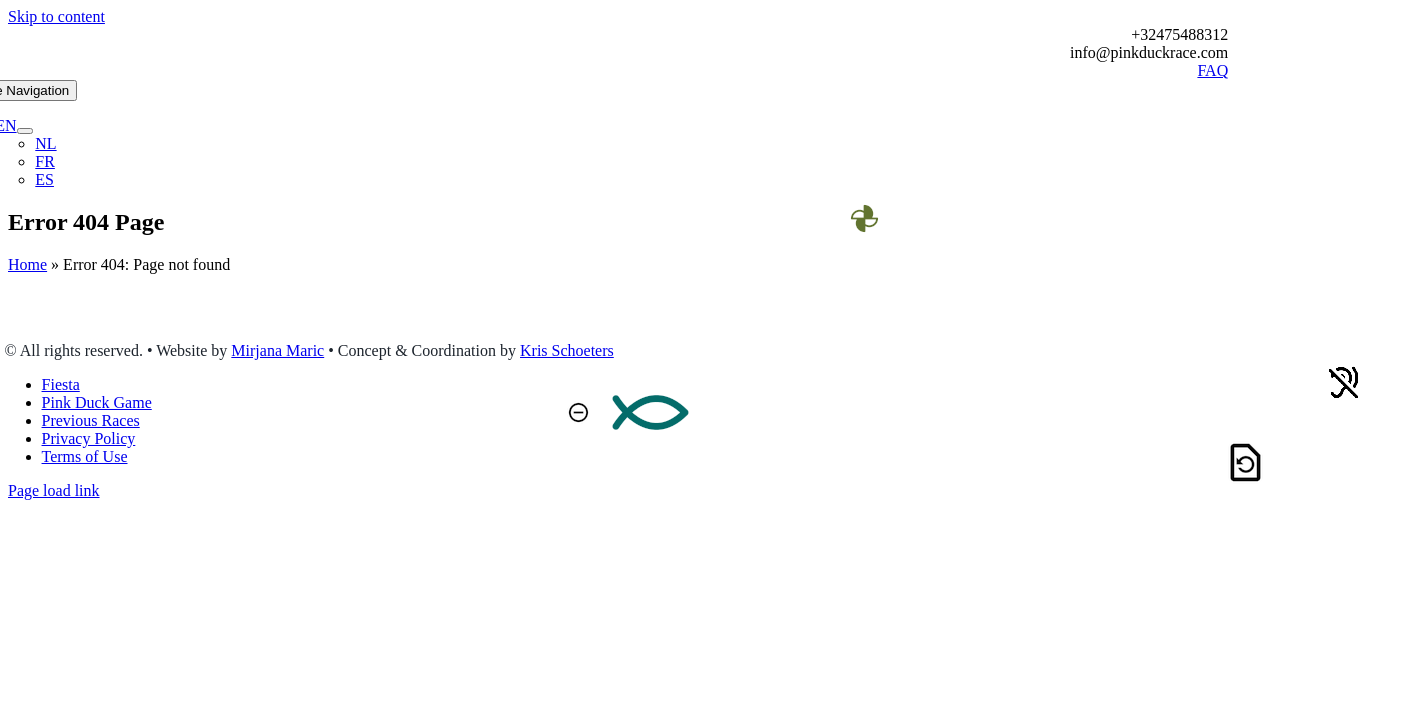  I want to click on enable do not disturb mode, so click(578, 412).